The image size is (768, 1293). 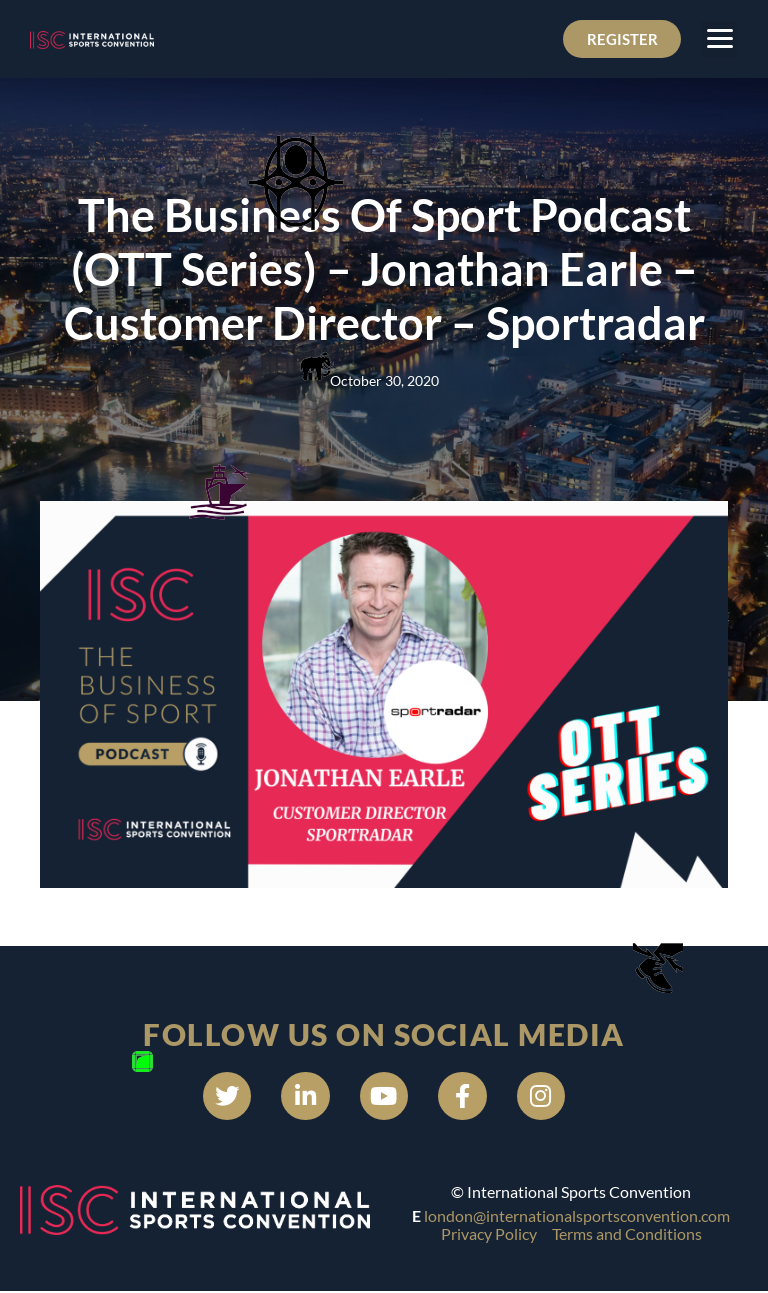 What do you see at coordinates (142, 1061) in the screenshot?
I see `indicates an amethyst gem resource or currency` at bounding box center [142, 1061].